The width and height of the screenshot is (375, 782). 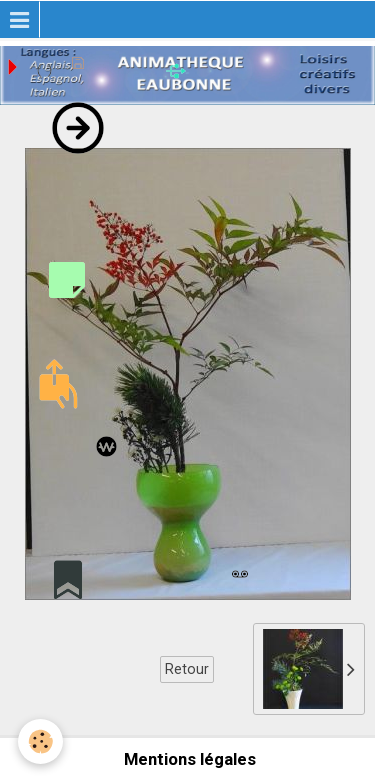 What do you see at coordinates (78, 128) in the screenshot?
I see `proceed to the next step` at bounding box center [78, 128].